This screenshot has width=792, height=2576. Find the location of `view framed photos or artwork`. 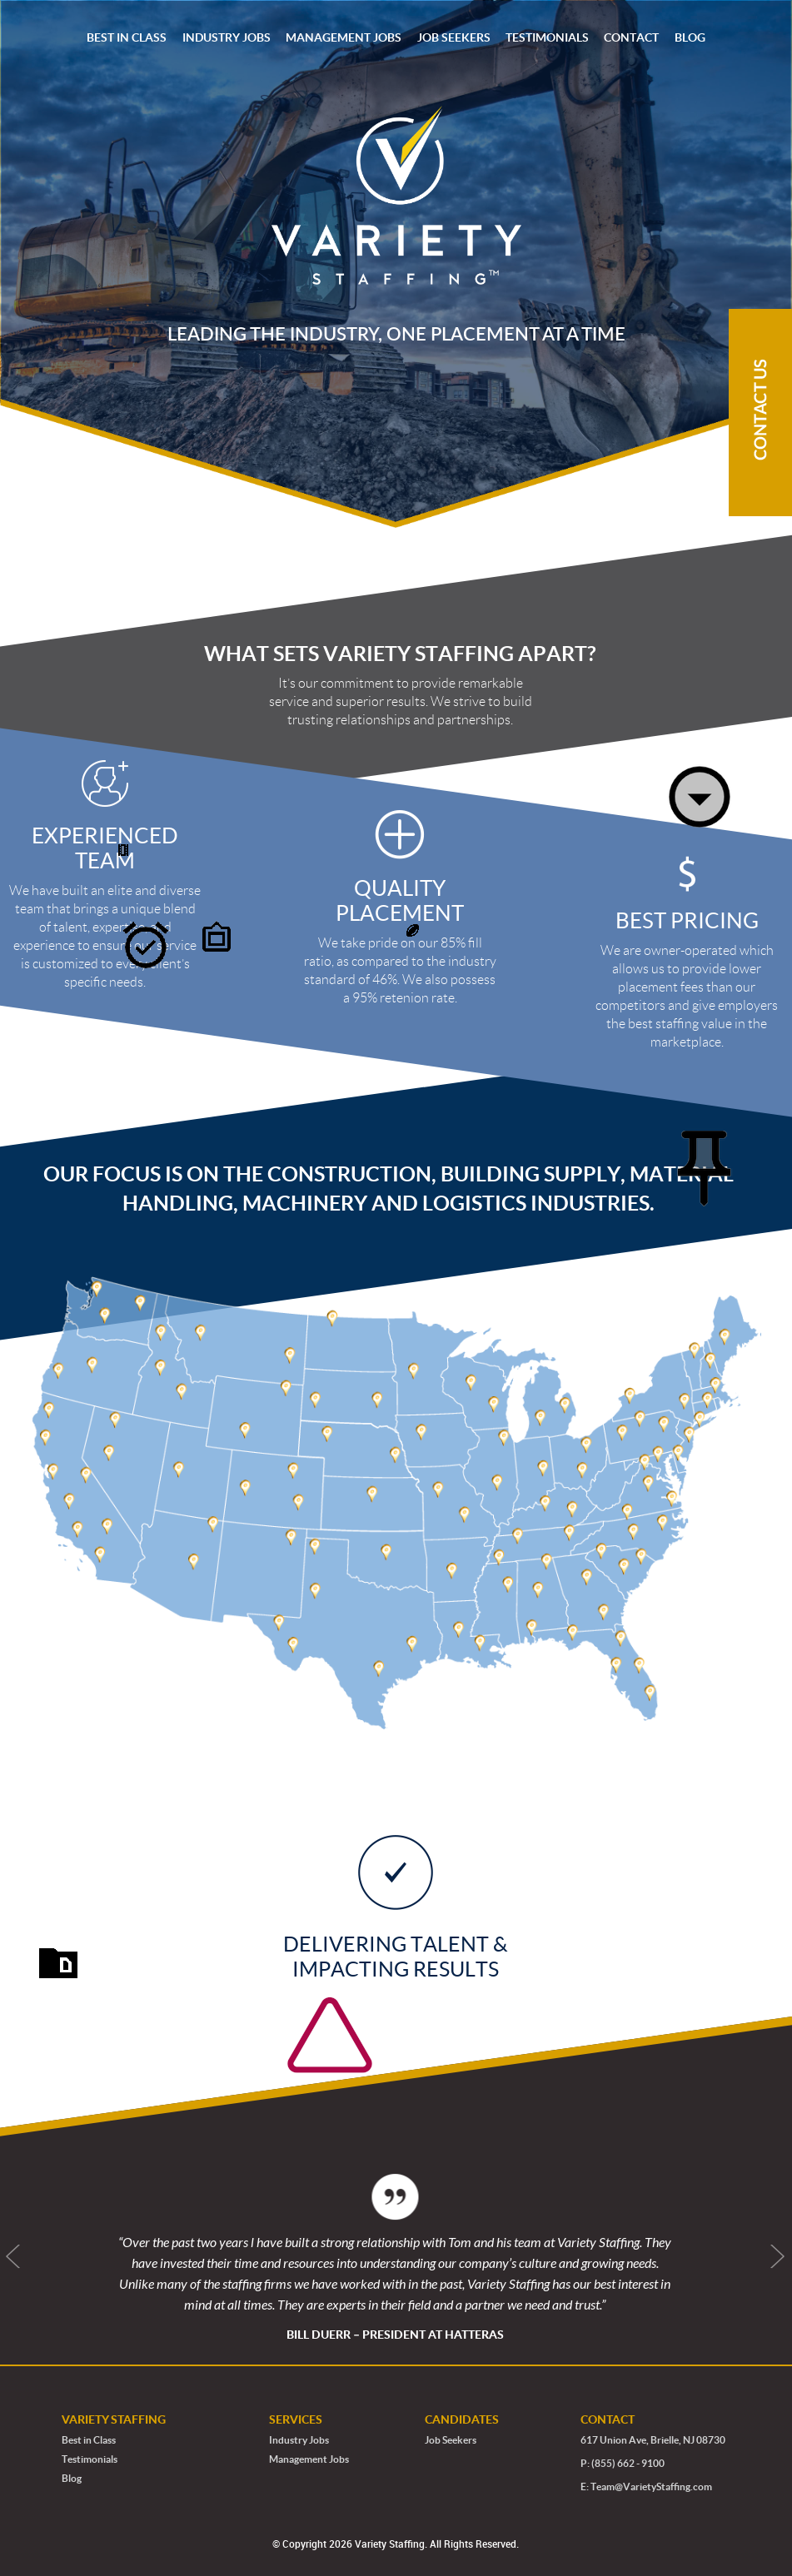

view framed photos or artwork is located at coordinates (217, 937).